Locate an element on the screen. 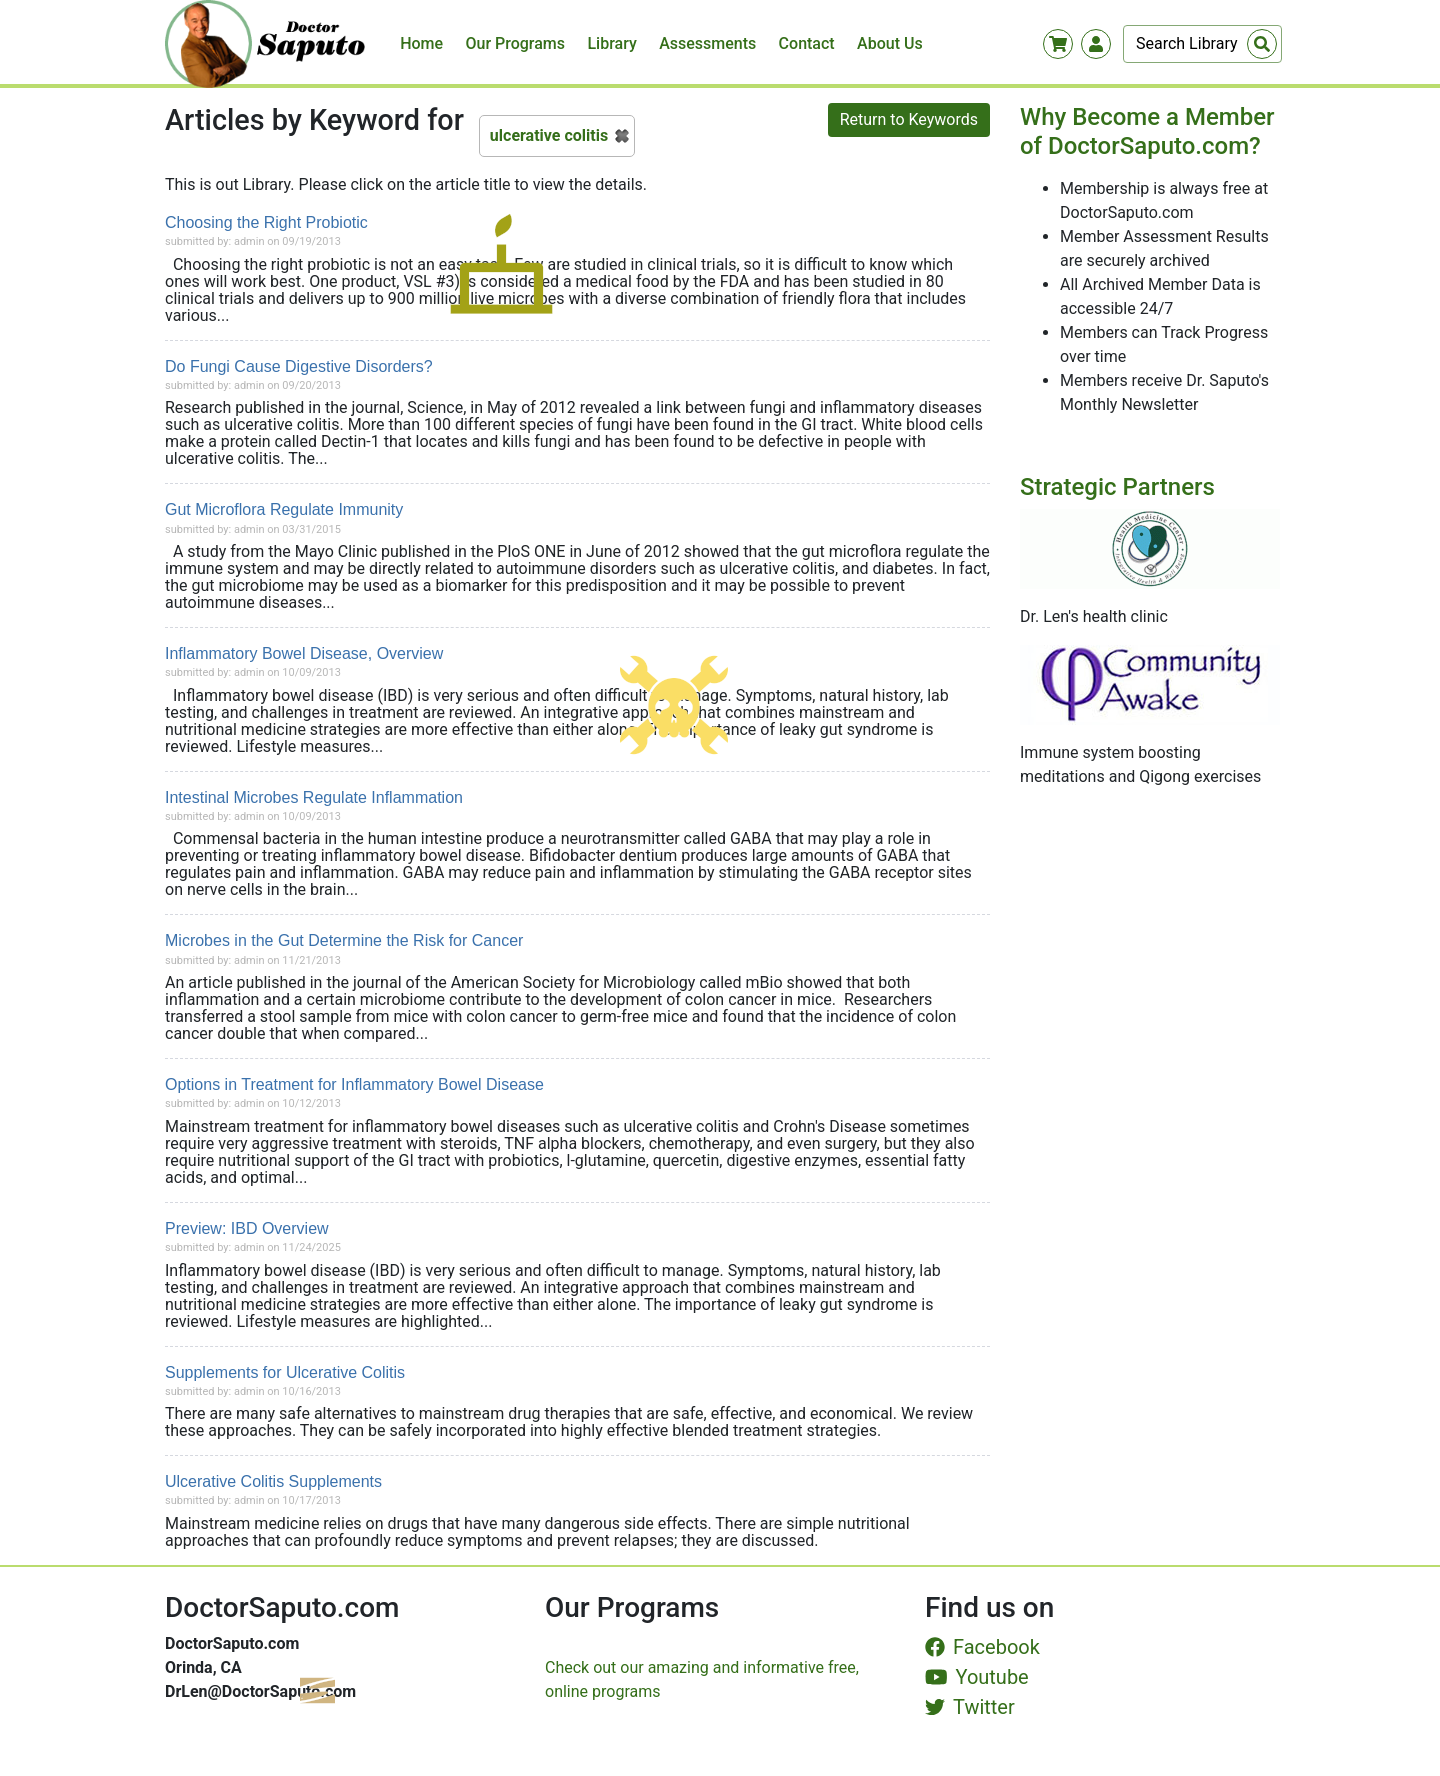 This screenshot has width=1440, height=1776. visit hackaday website or community is located at coordinates (674, 705).